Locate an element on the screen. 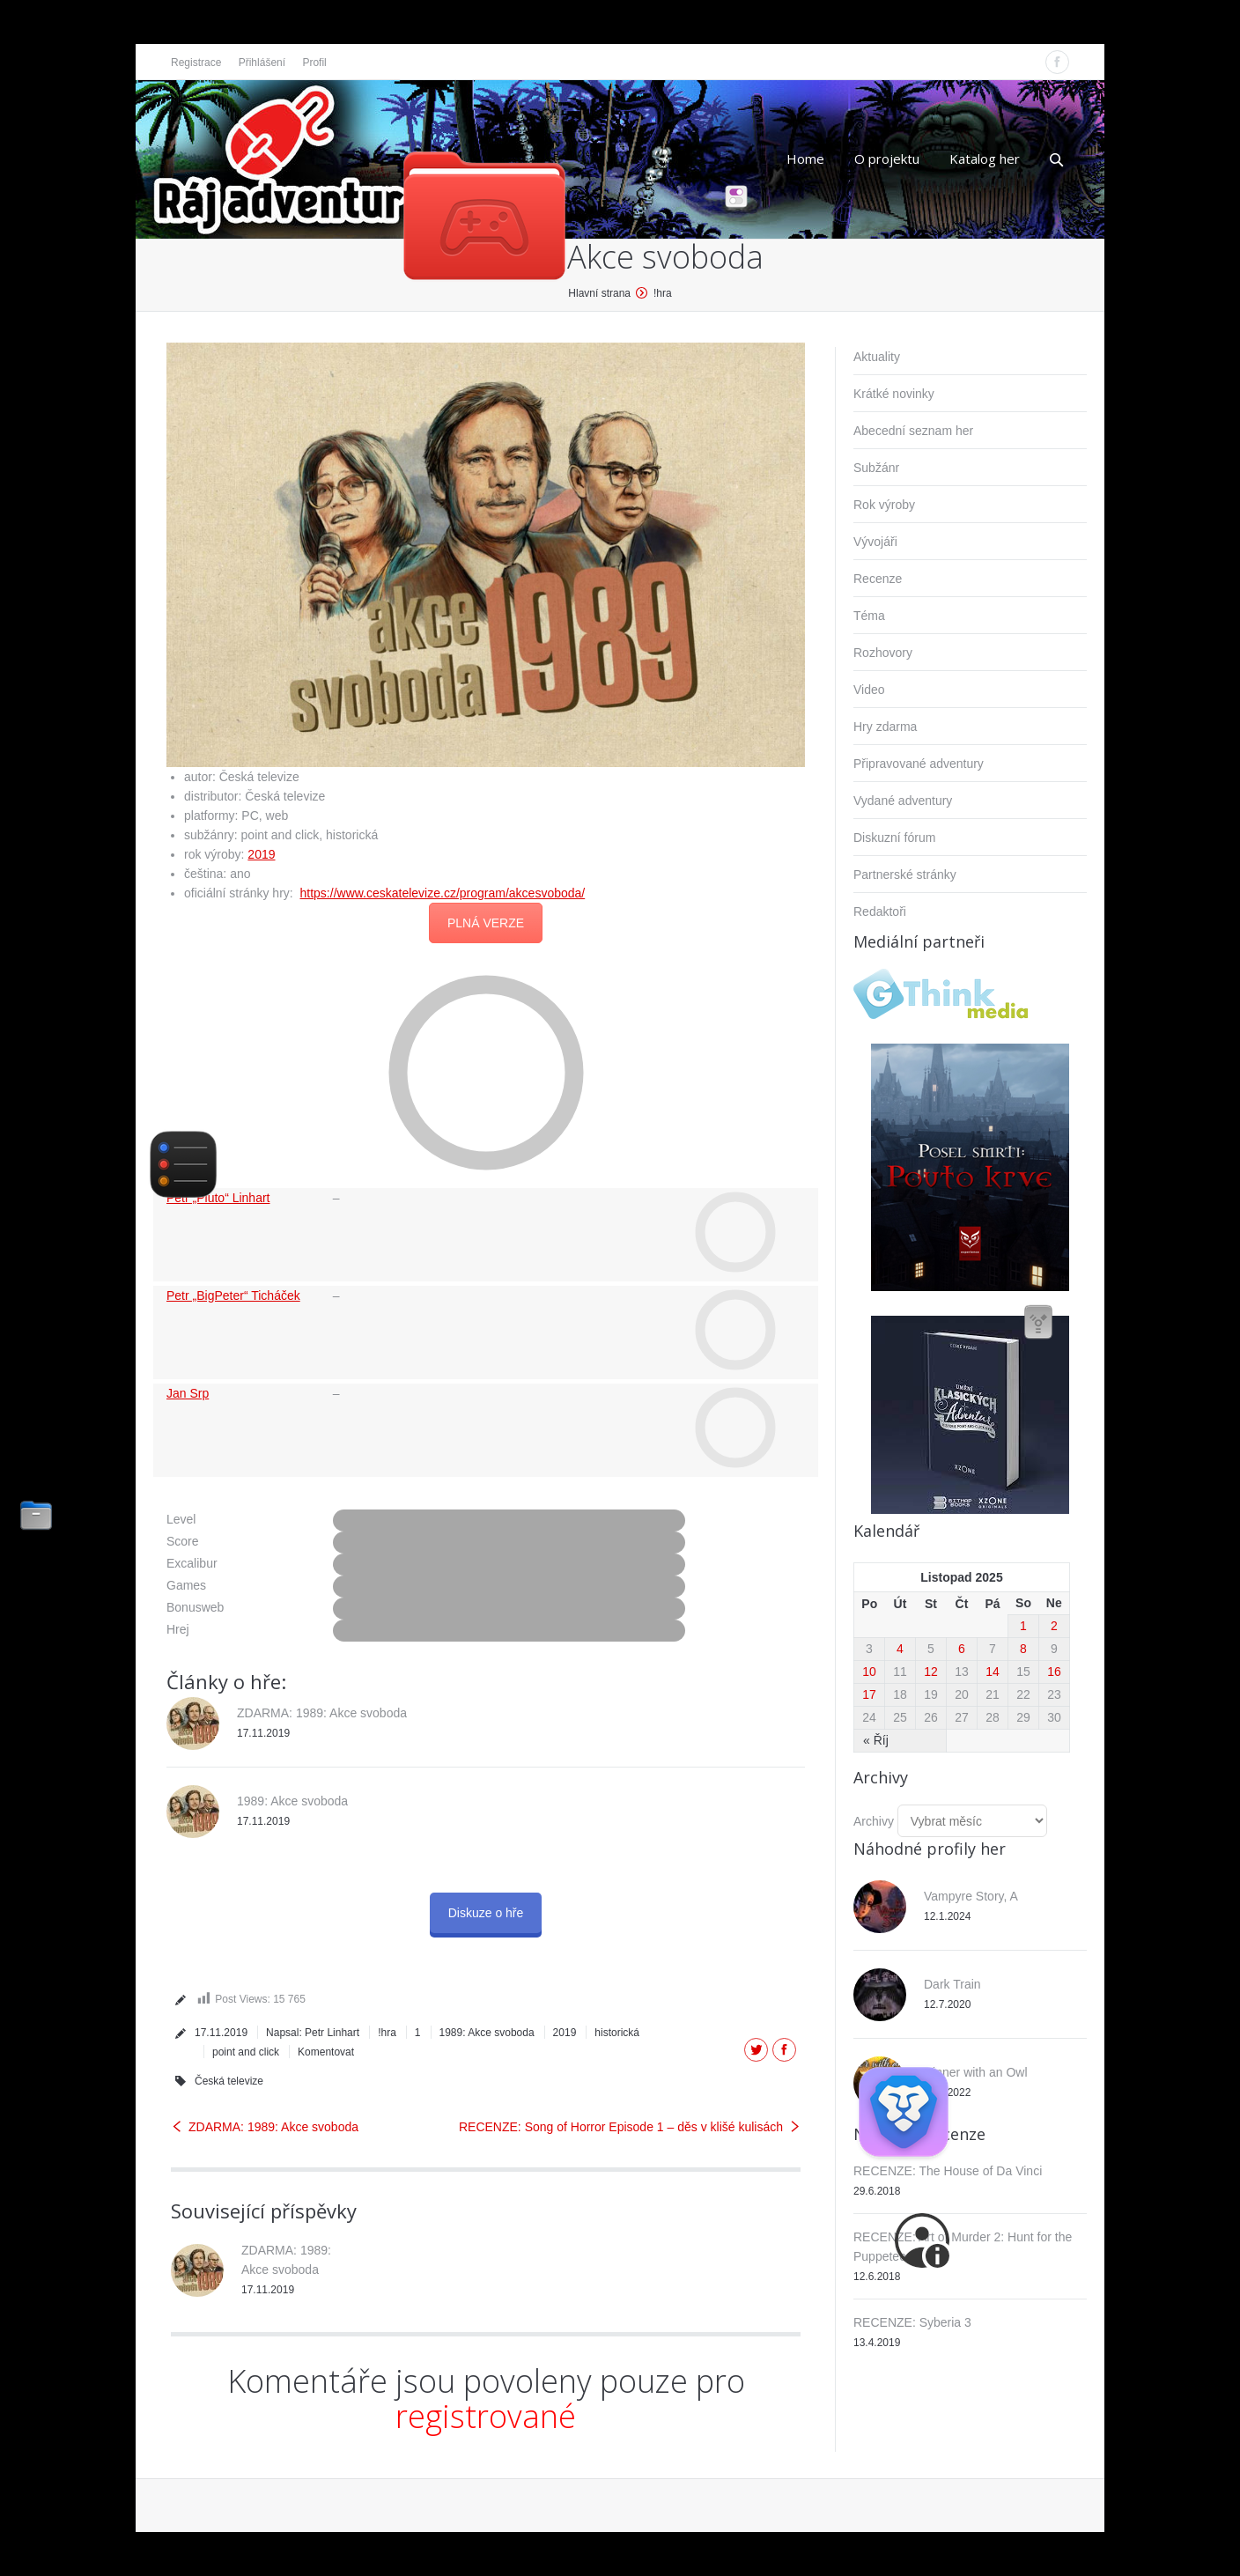 This screenshot has height=2576, width=1240. view user profile information is located at coordinates (922, 2240).